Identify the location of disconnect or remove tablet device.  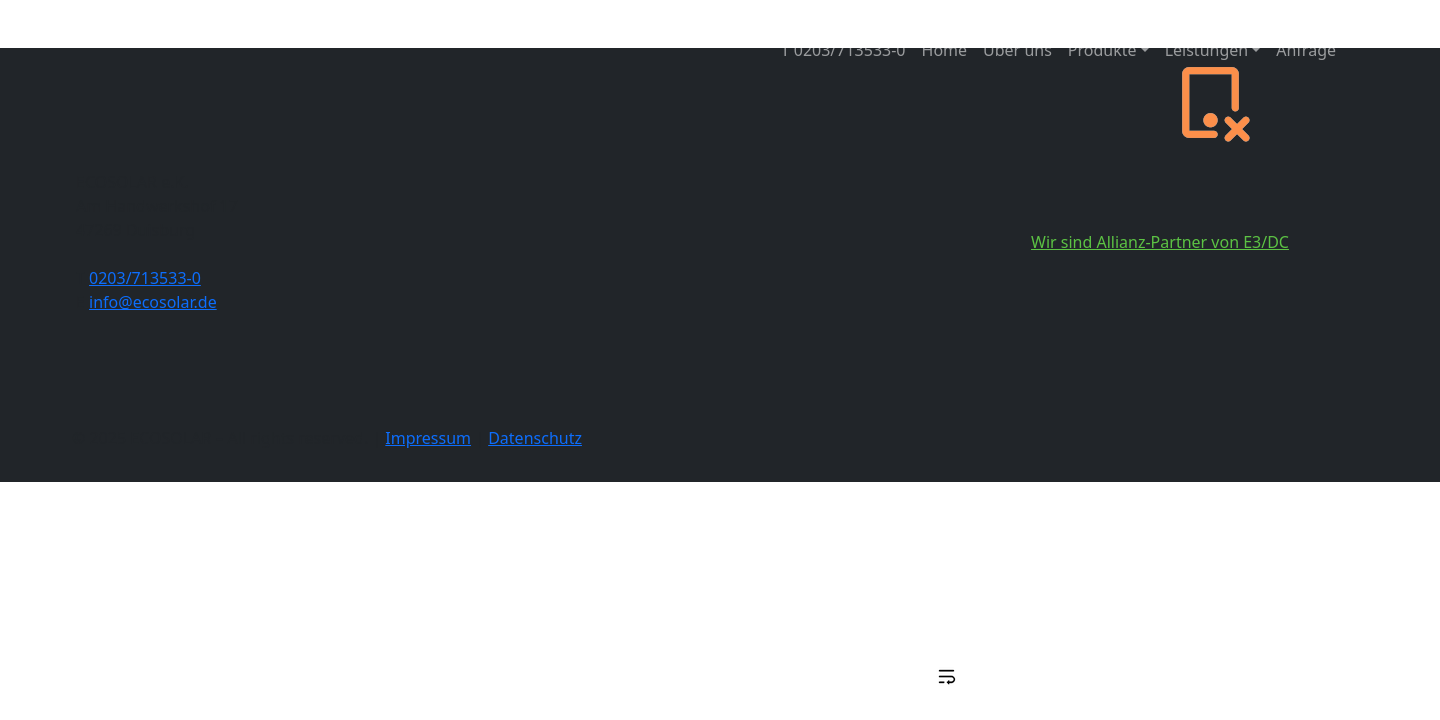
(1210, 102).